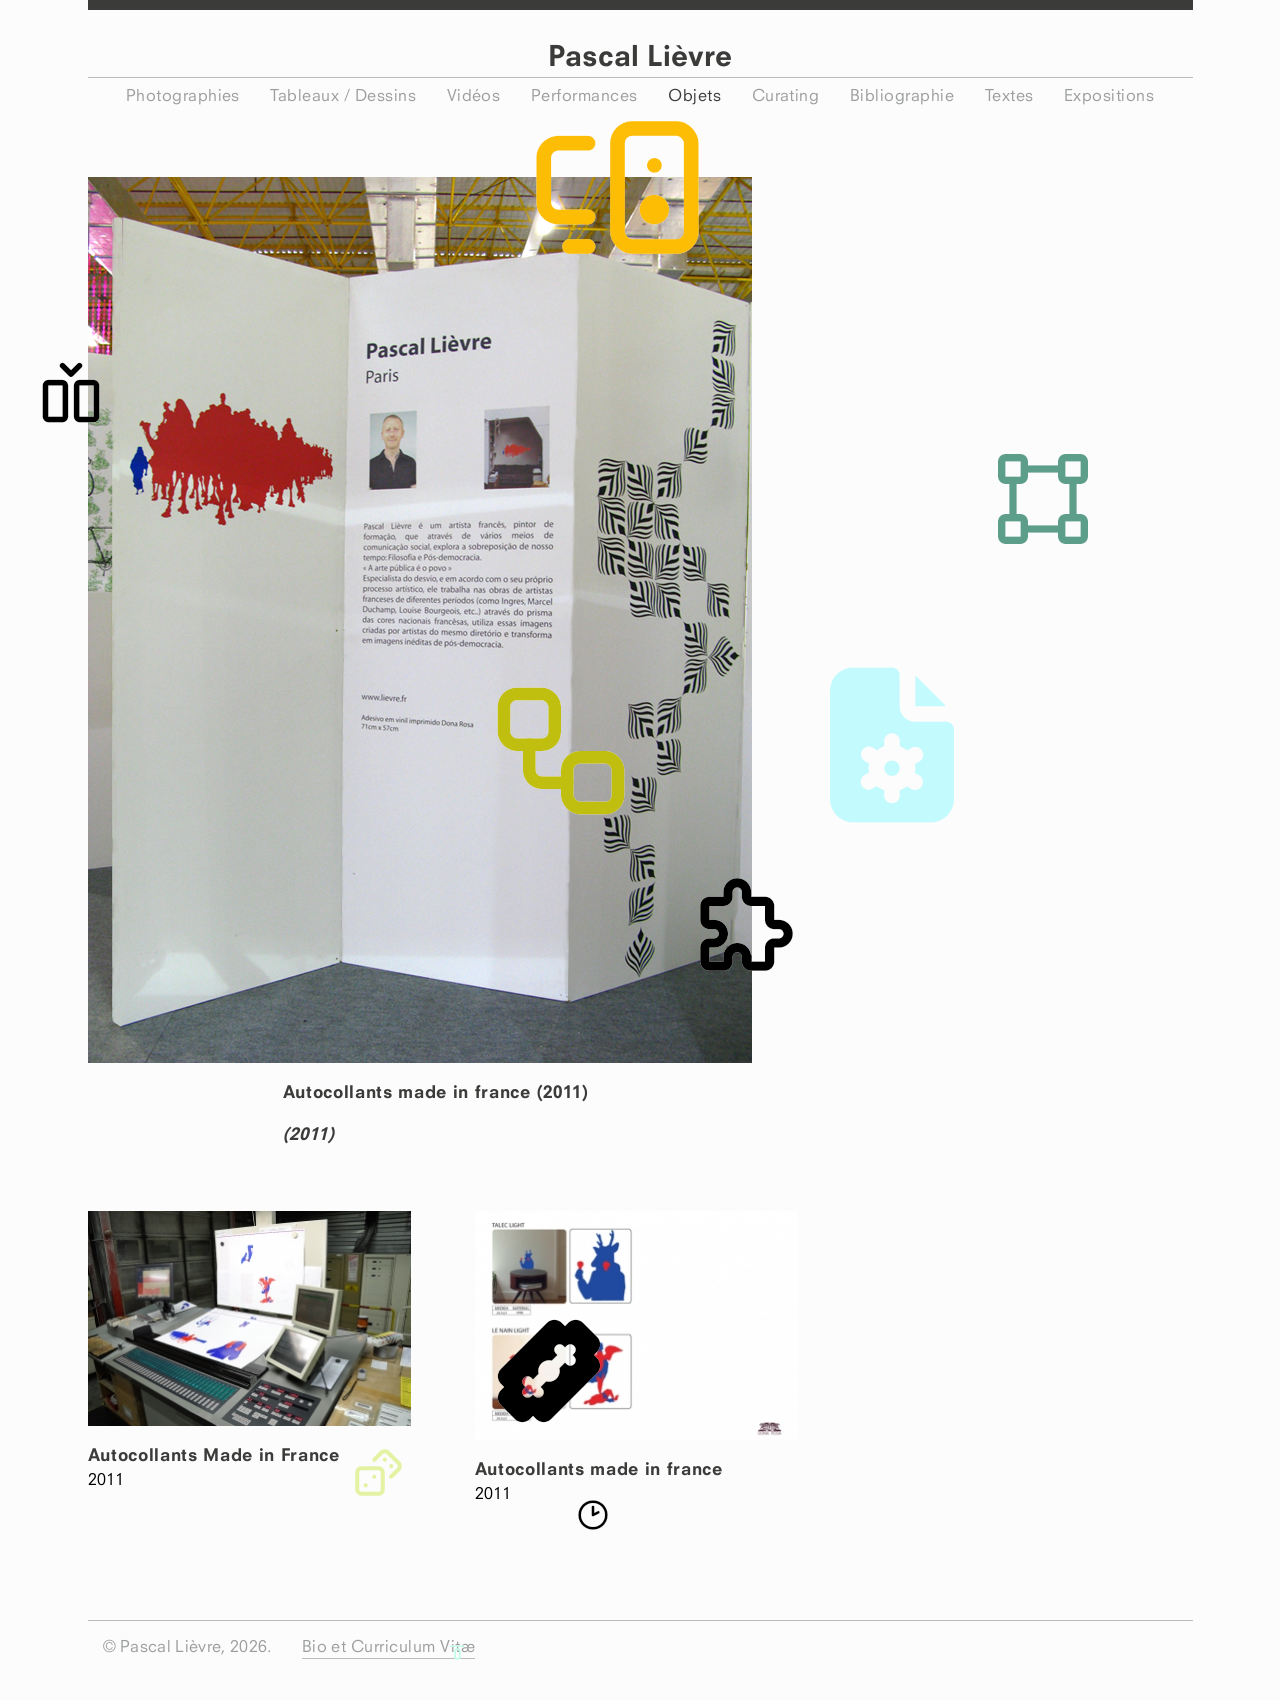 This screenshot has width=1280, height=1700. Describe the element at coordinates (1043, 499) in the screenshot. I see `select or resize an object's boundaries` at that location.